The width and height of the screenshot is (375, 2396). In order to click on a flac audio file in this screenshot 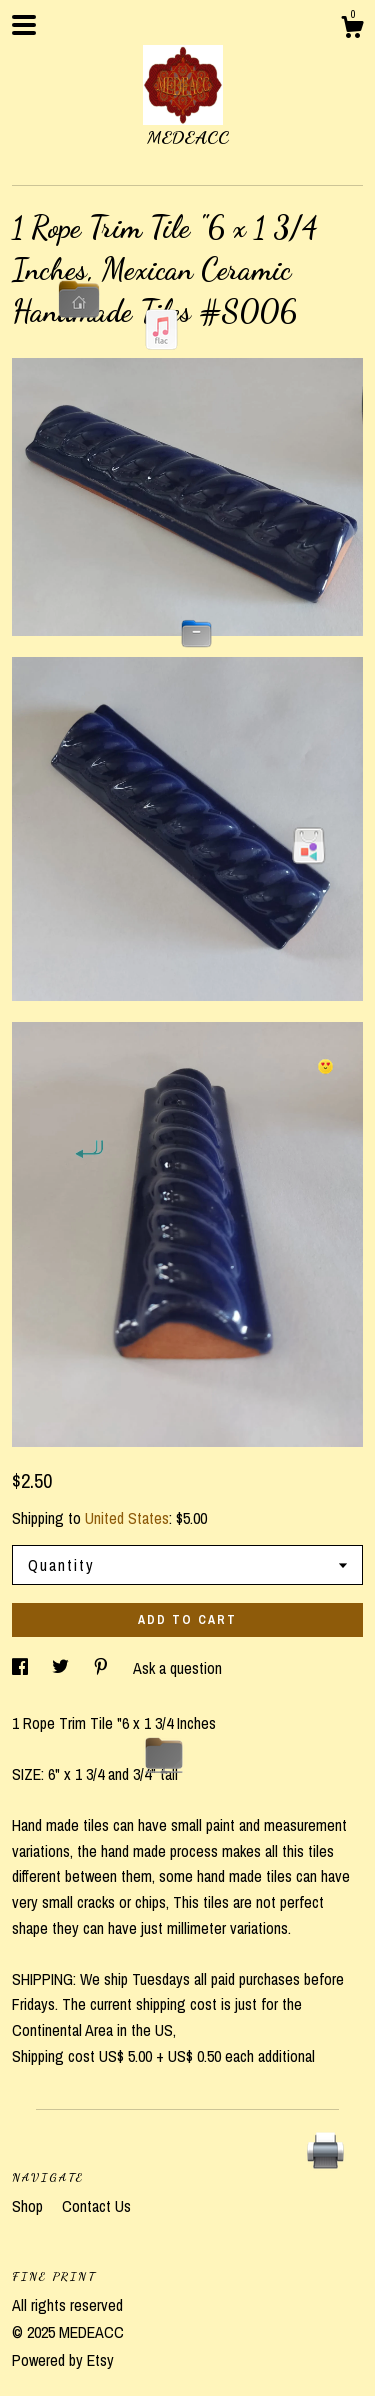, I will do `click(161, 329)`.